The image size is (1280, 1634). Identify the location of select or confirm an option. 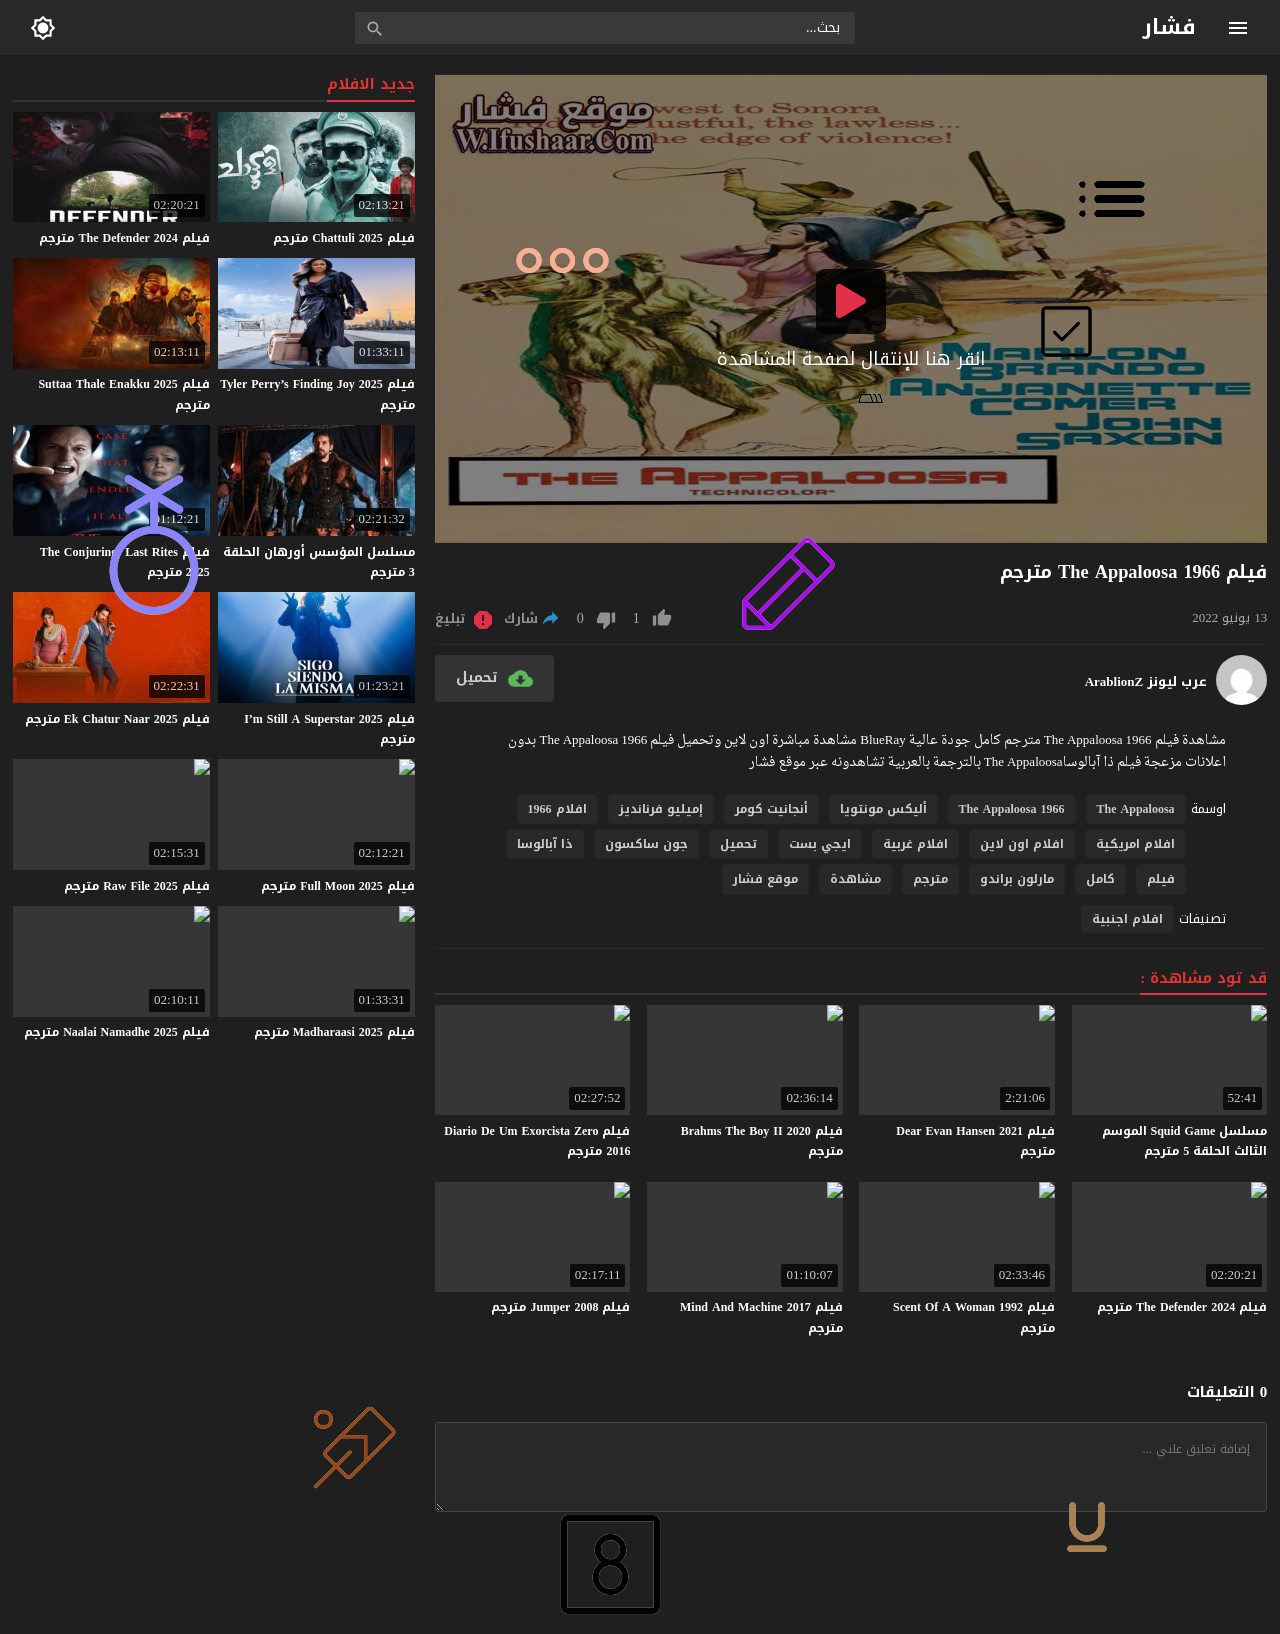
(1066, 331).